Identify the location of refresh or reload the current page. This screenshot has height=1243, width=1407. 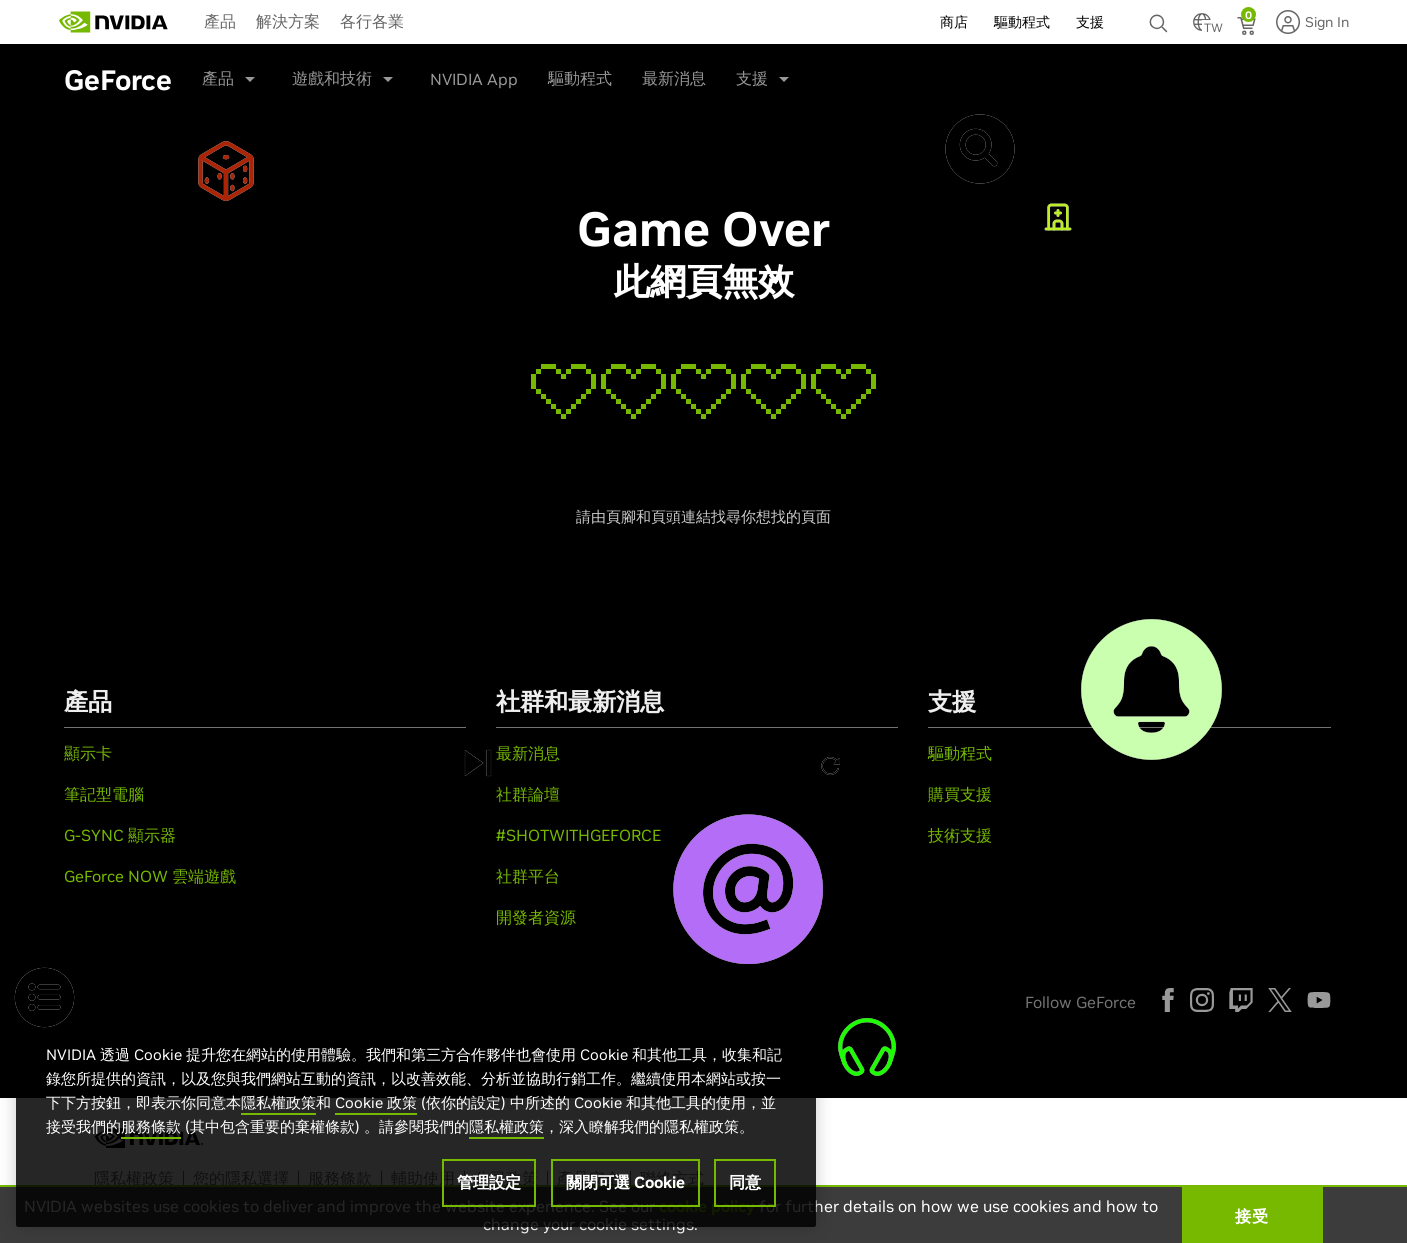
(831, 766).